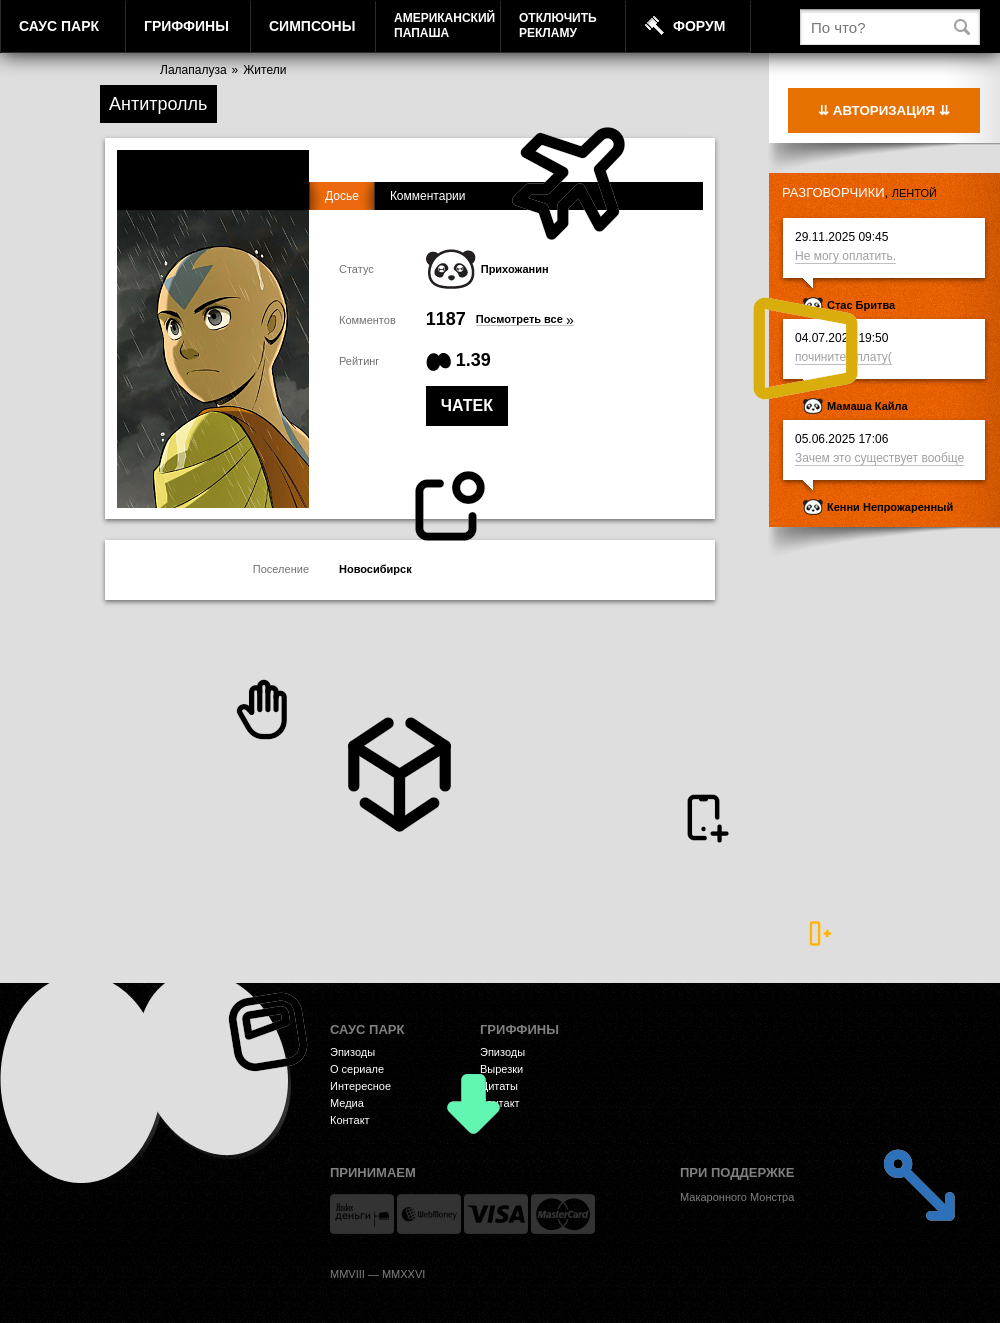  I want to click on stop or halt an action, so click(262, 709).